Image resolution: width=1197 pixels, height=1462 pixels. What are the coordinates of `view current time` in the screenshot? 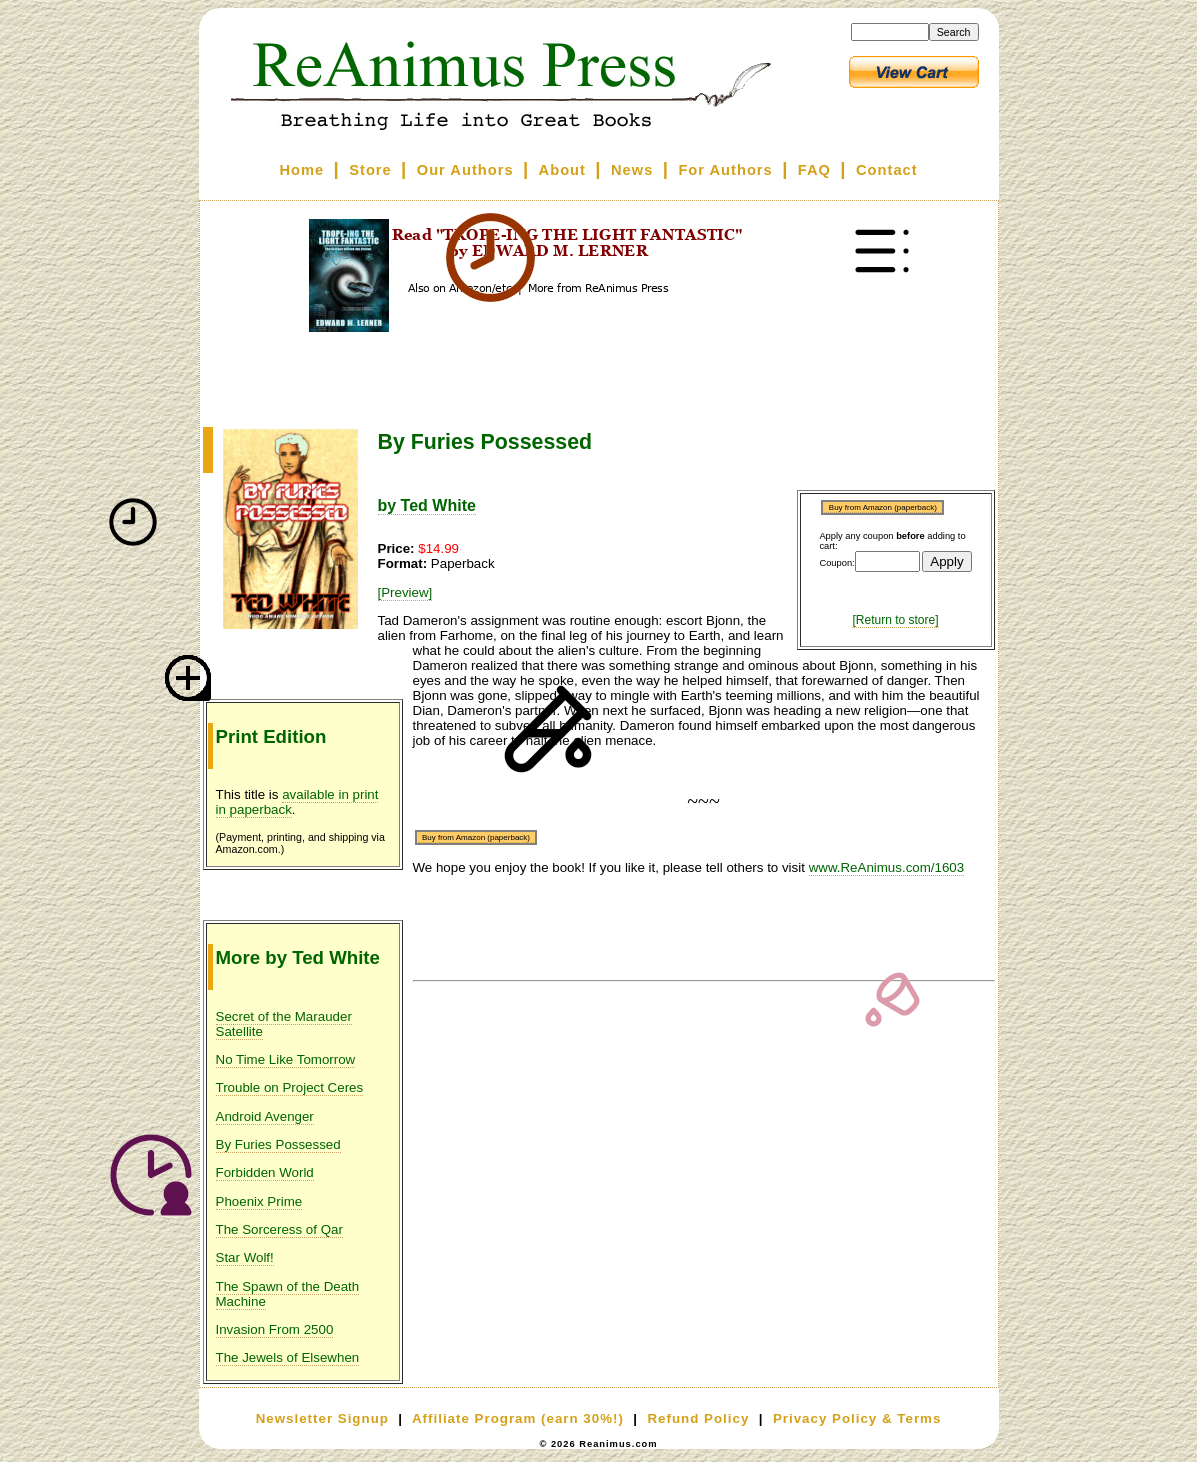 It's located at (133, 522).